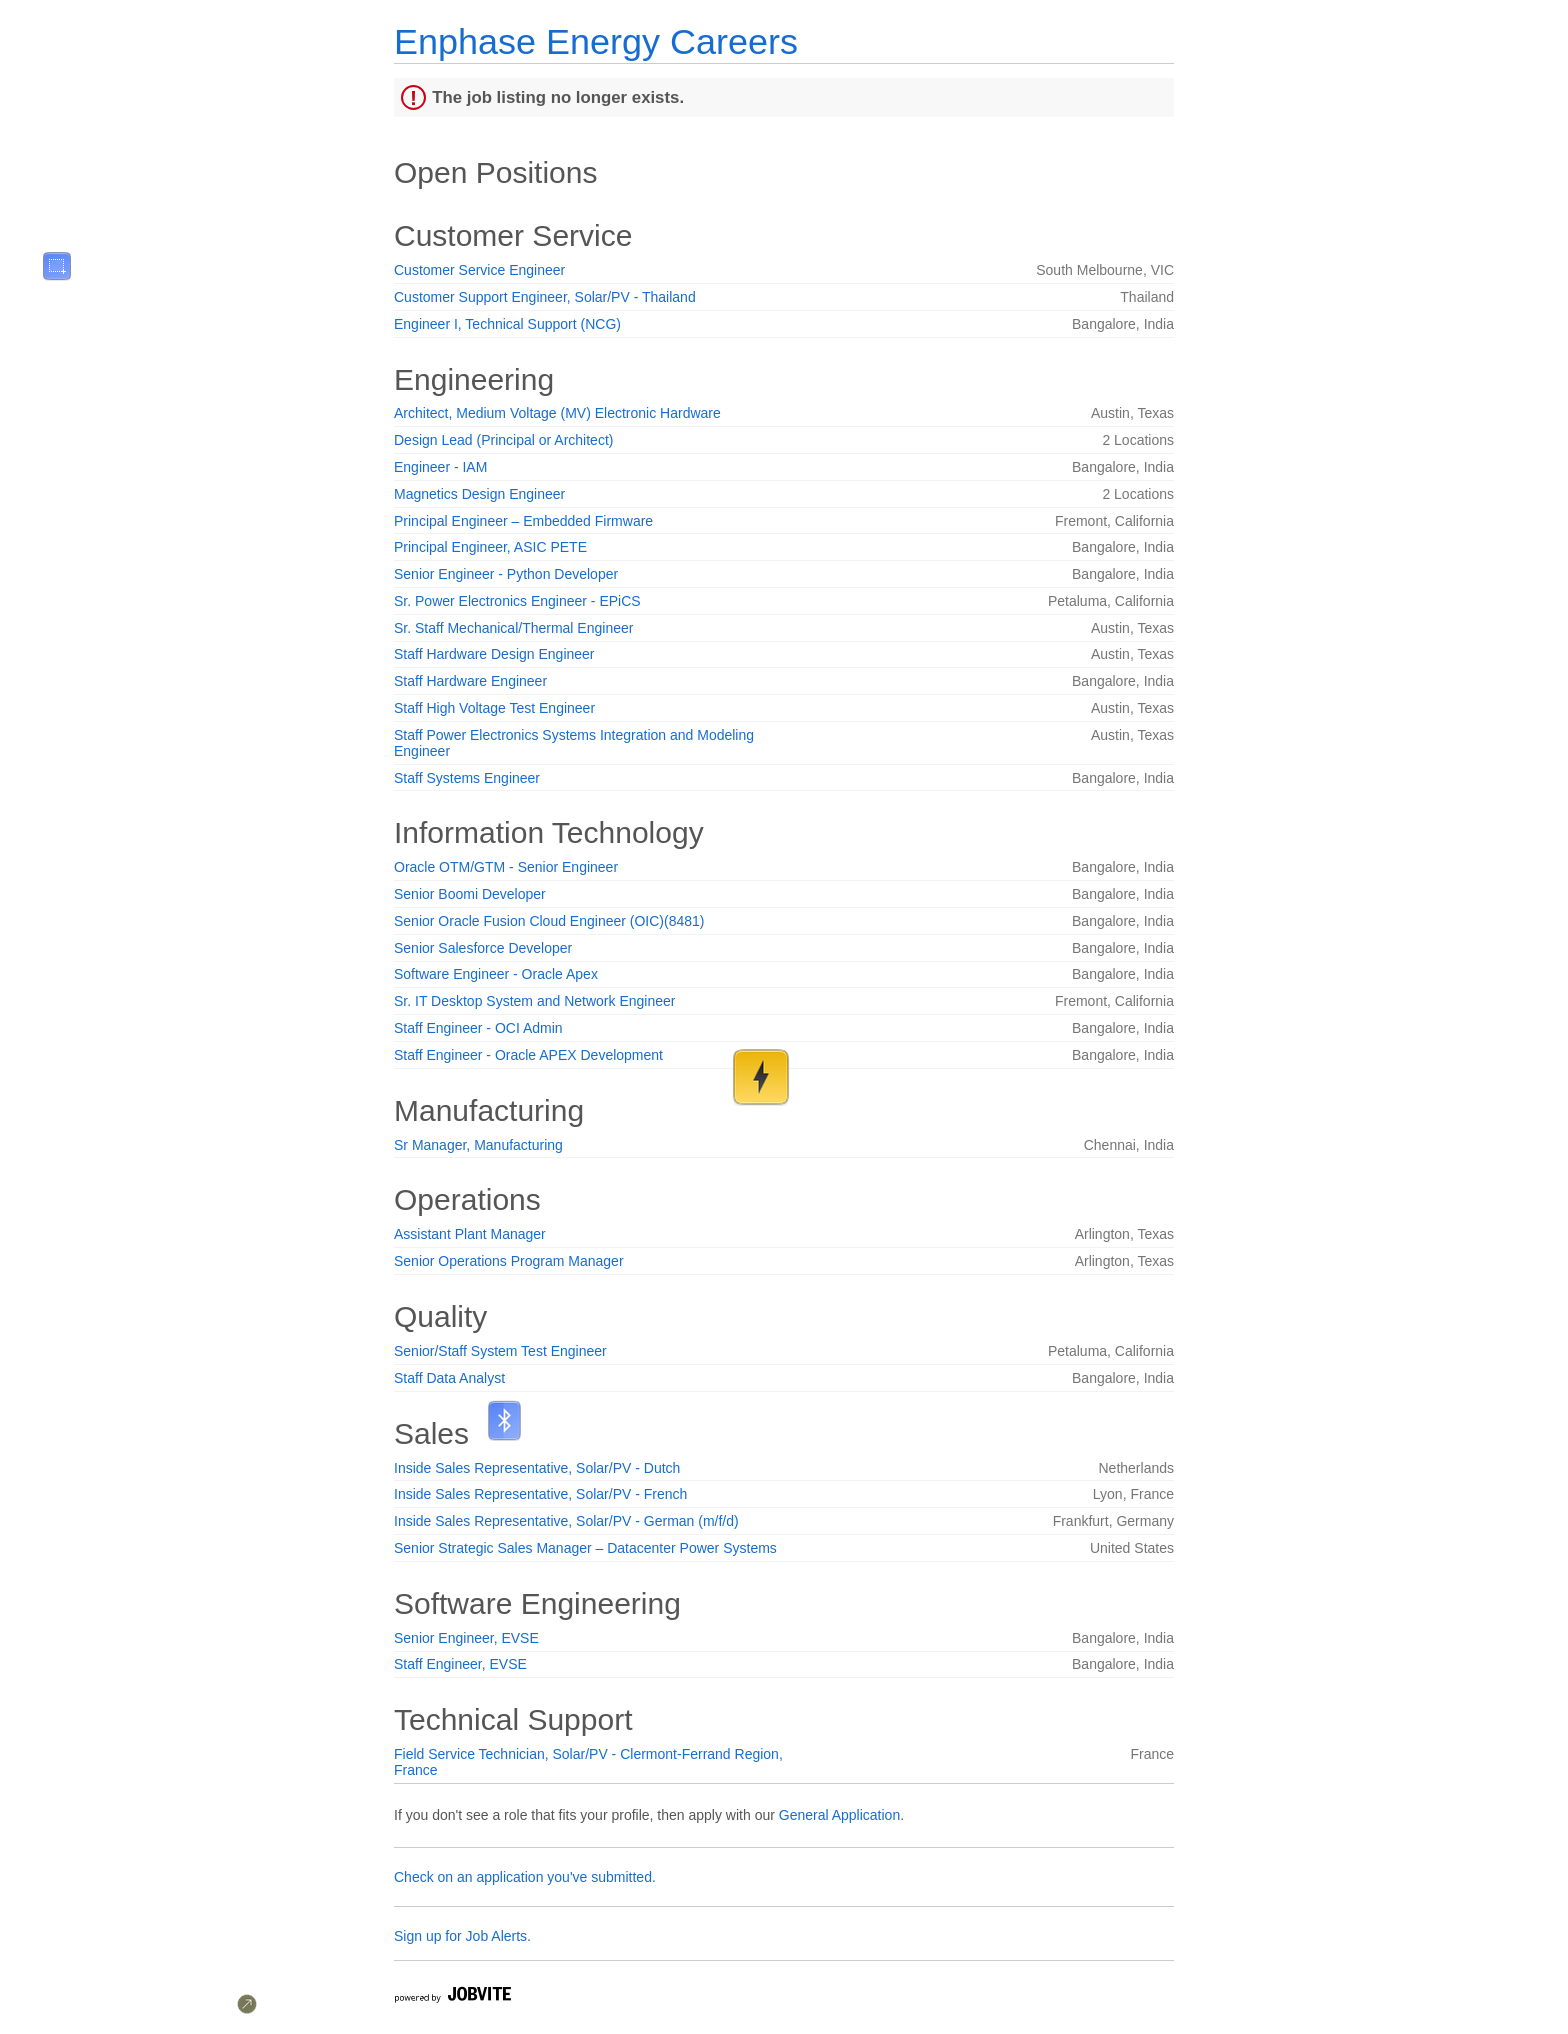  Describe the element at coordinates (57, 266) in the screenshot. I see `take a screenshot` at that location.